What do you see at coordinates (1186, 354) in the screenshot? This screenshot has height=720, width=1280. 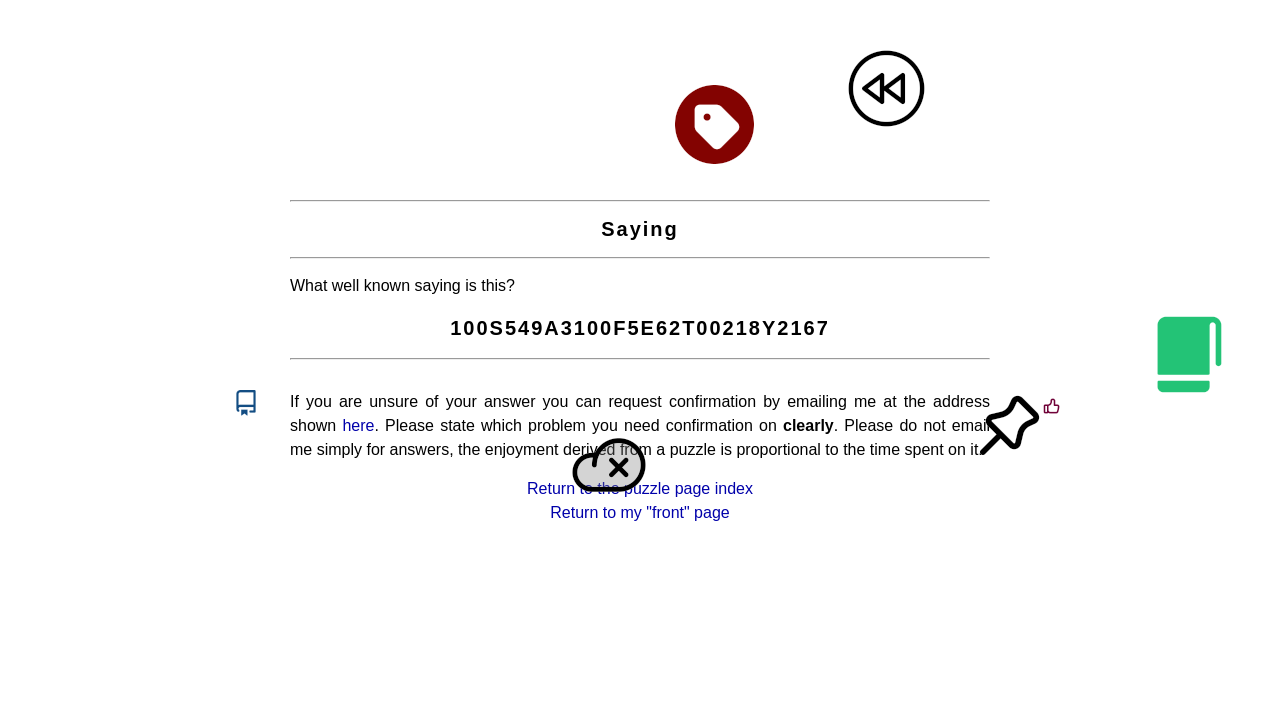 I see `towel or linen amenity indicator` at bounding box center [1186, 354].